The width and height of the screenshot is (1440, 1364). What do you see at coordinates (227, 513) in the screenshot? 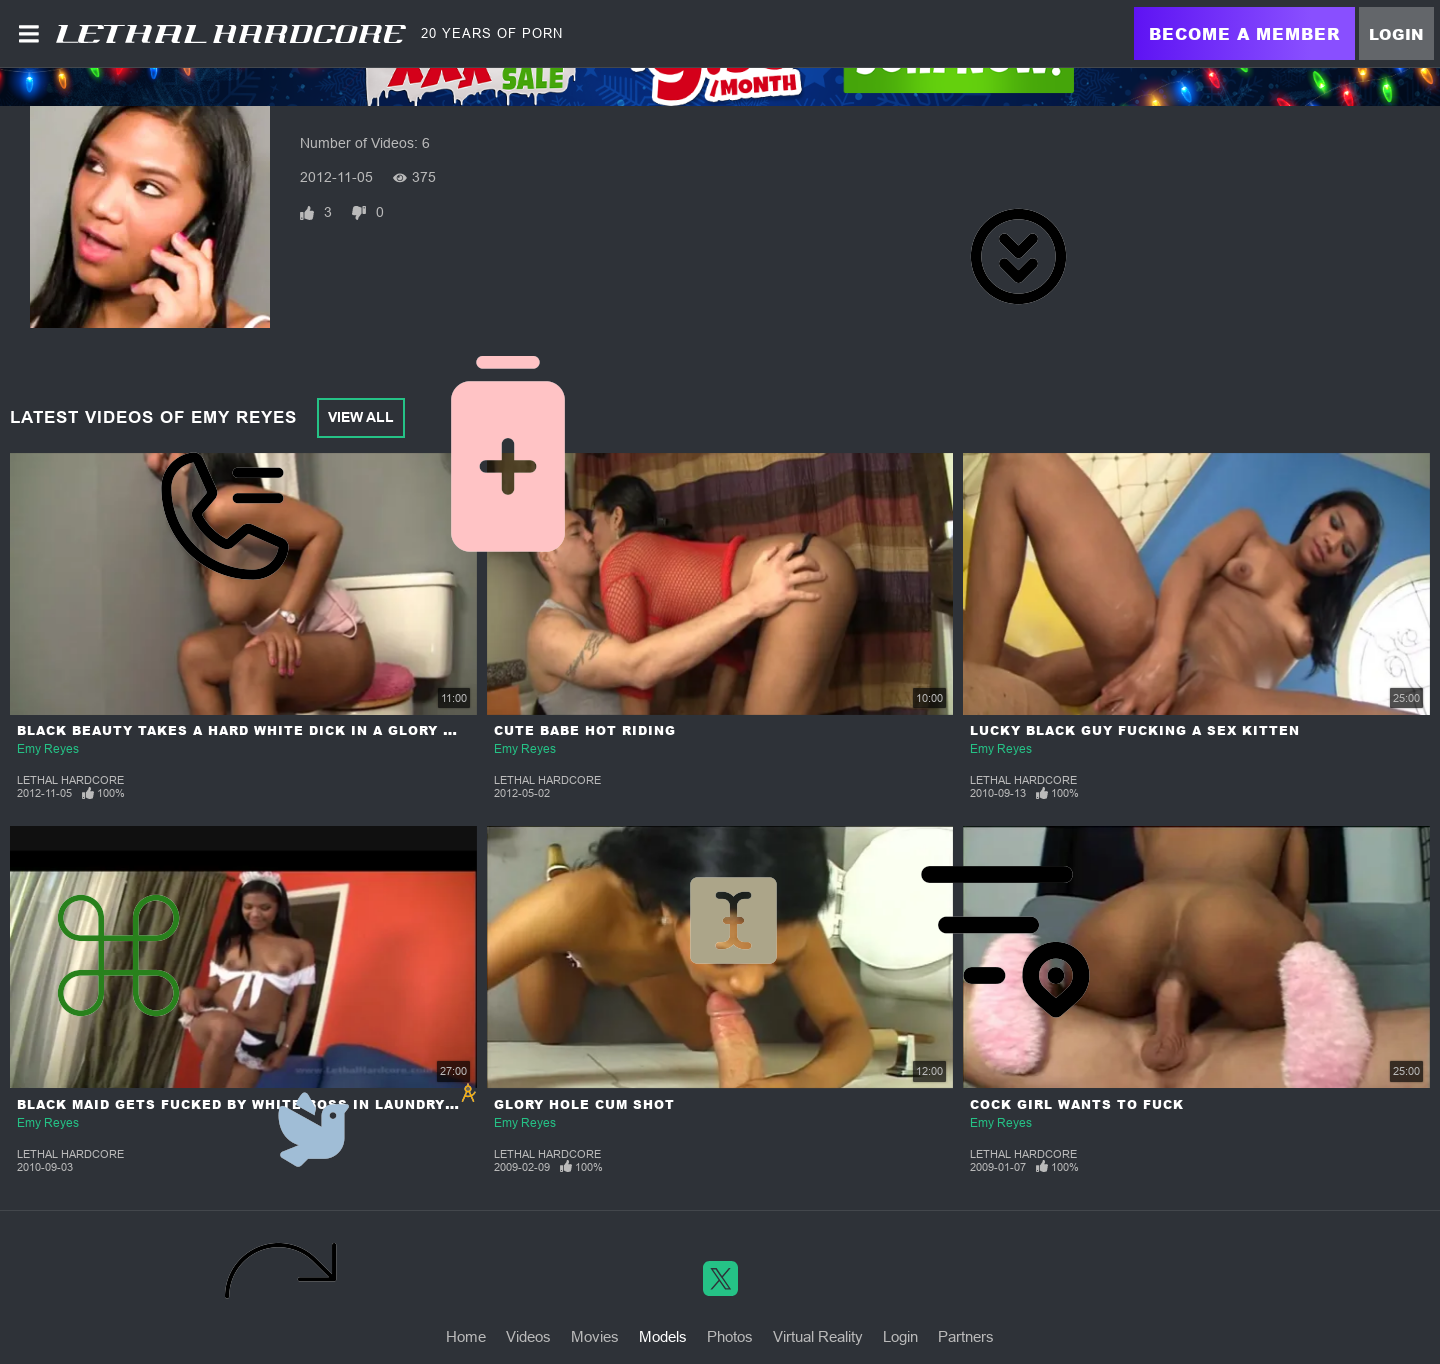
I see `view contact list` at bounding box center [227, 513].